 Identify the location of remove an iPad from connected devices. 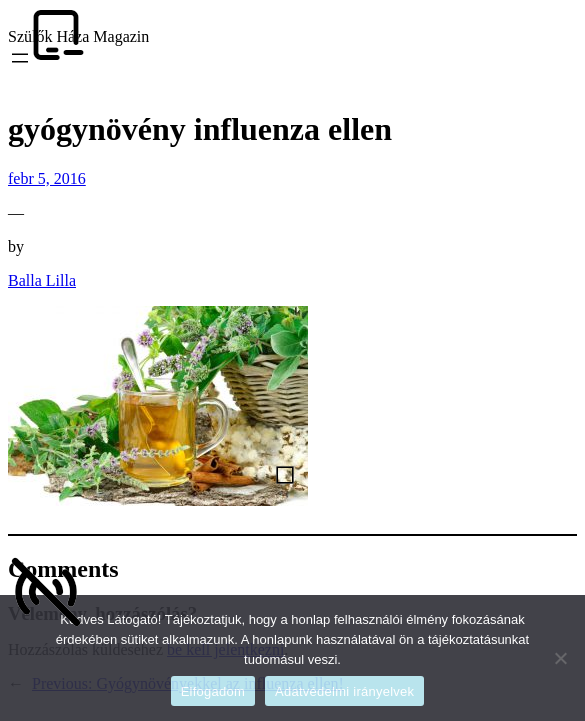
(56, 35).